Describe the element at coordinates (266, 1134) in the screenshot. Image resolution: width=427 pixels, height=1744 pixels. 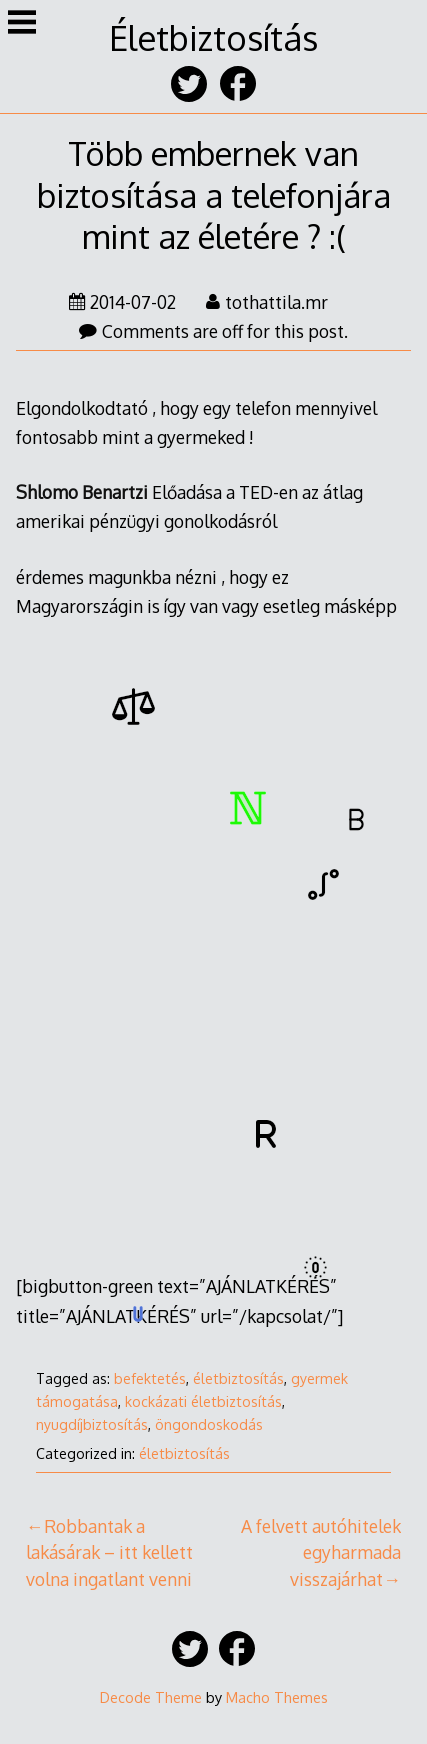
I see `indicates a keyboard shortcut or hotkey for the letter R` at that location.